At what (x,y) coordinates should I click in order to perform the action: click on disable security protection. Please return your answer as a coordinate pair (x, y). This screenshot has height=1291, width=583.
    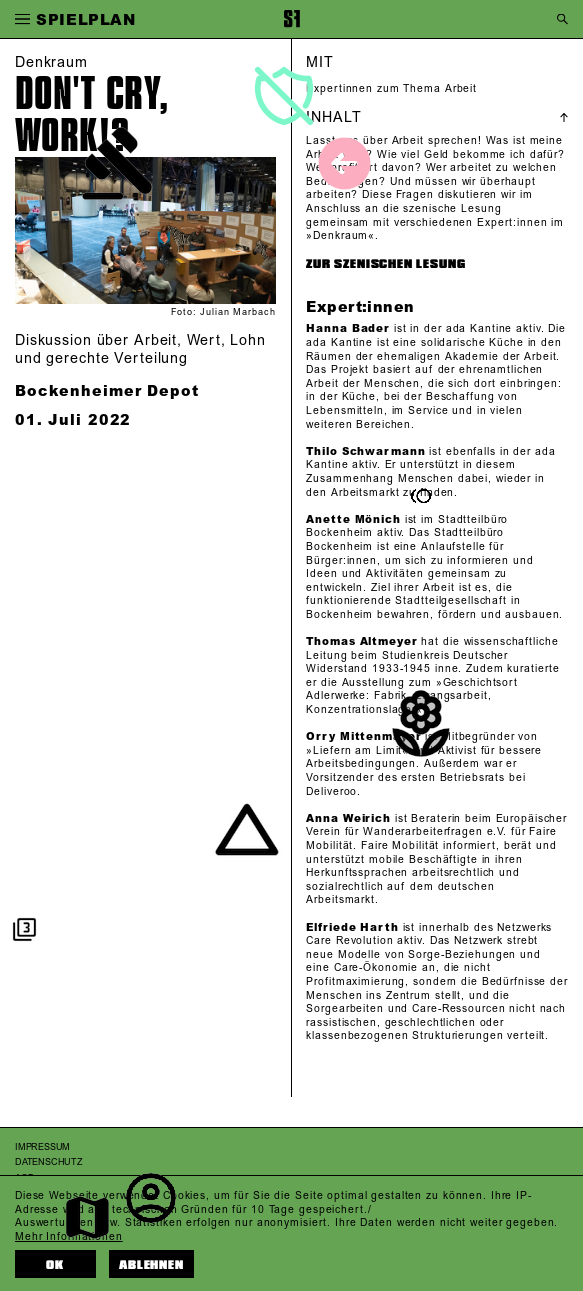
    Looking at the image, I should click on (284, 96).